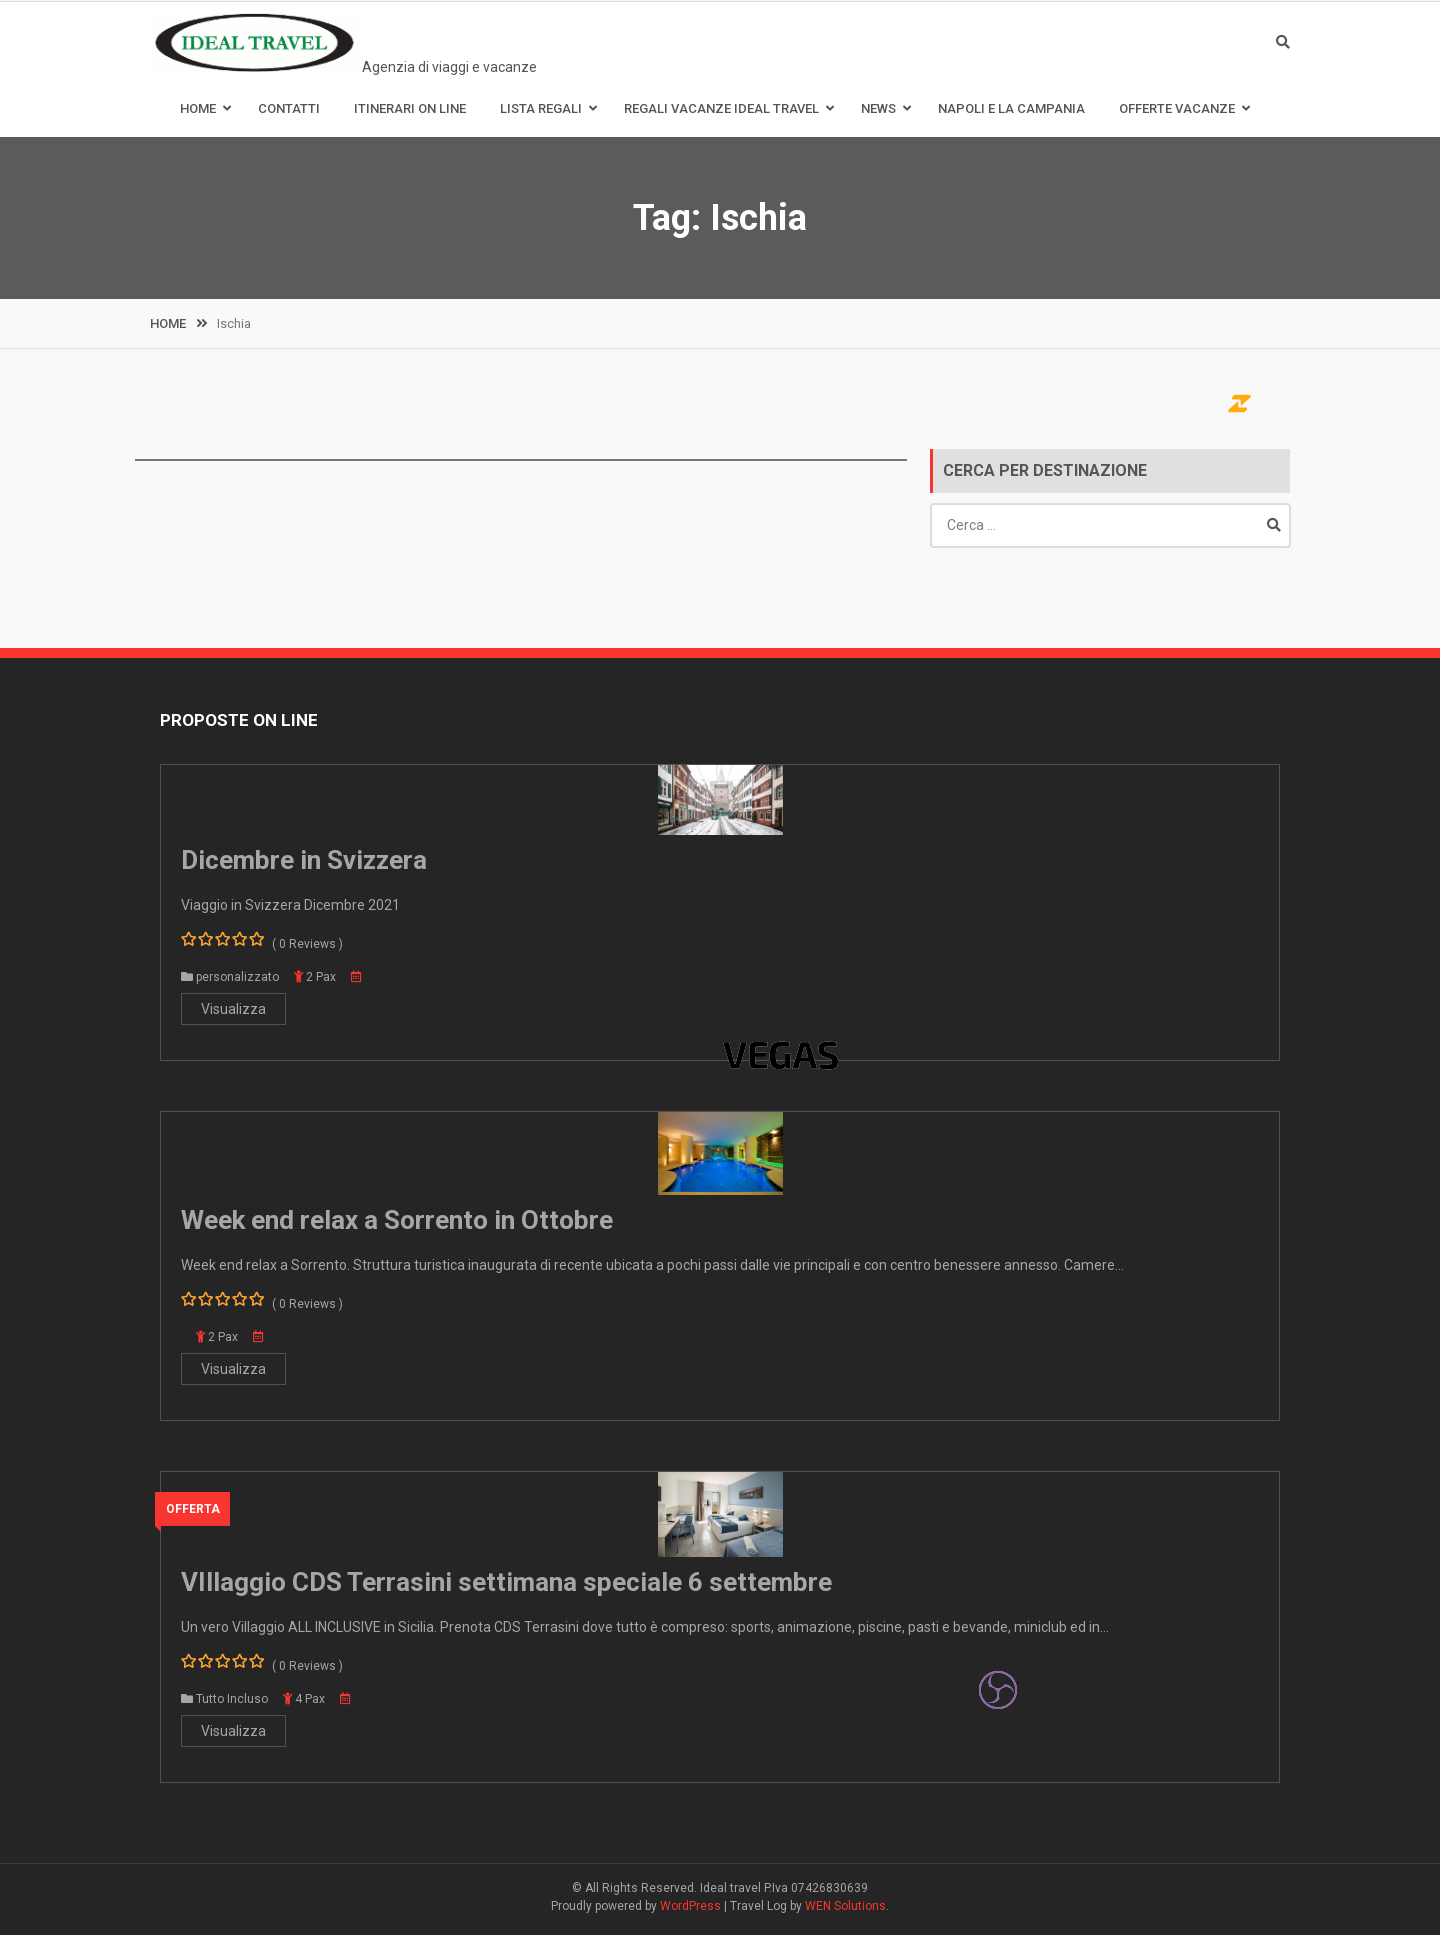 This screenshot has height=1935, width=1440. What do you see at coordinates (998, 1690) in the screenshot?
I see `open OBS Studio for streaming or recording` at bounding box center [998, 1690].